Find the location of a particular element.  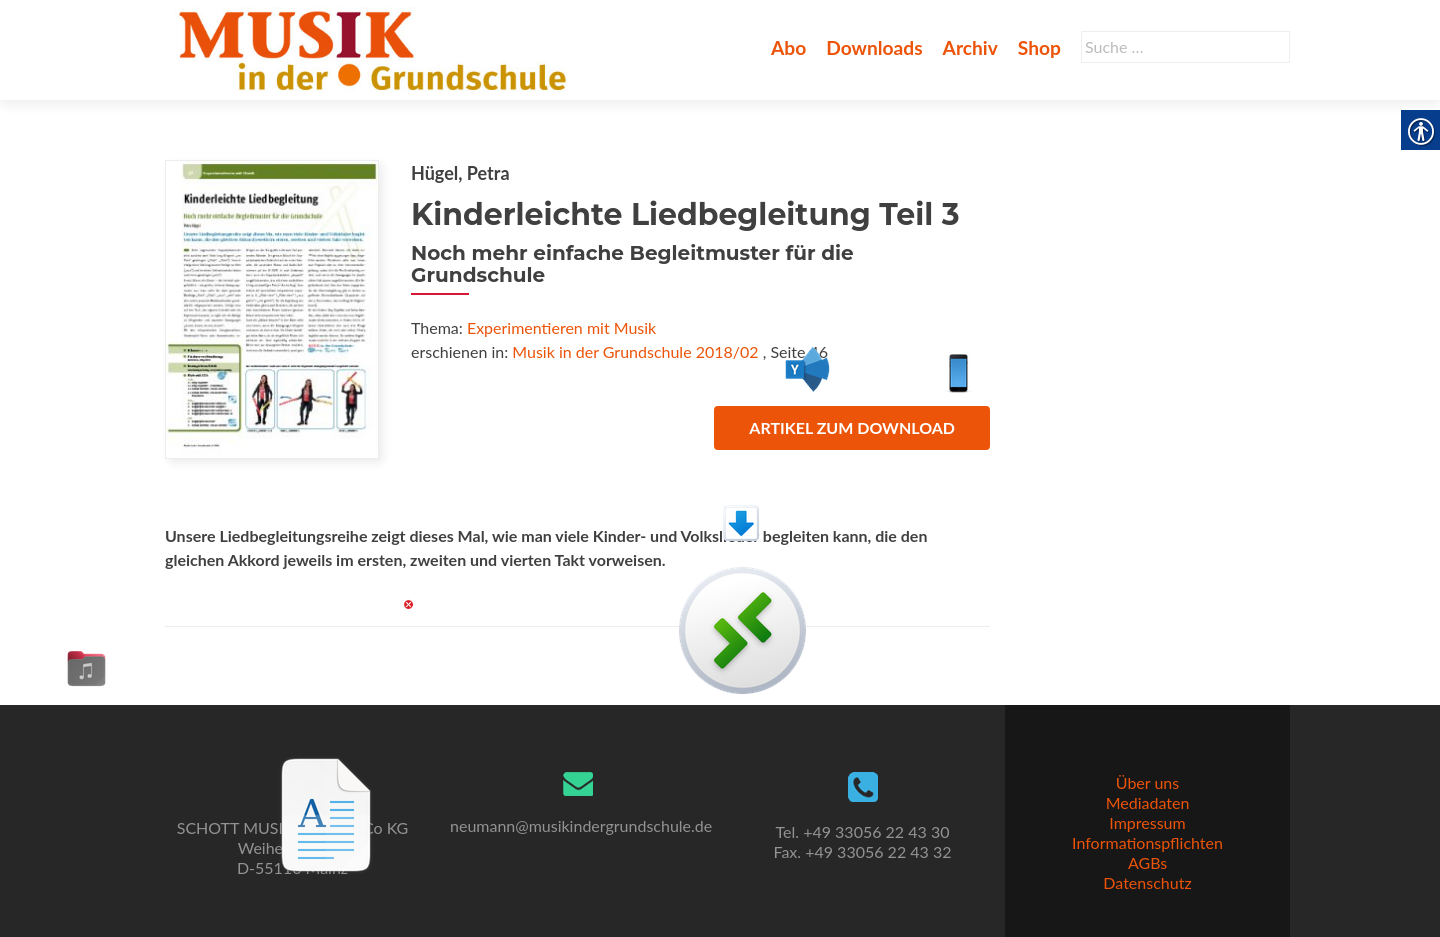

open Microsoft Yammer app is located at coordinates (807, 369).